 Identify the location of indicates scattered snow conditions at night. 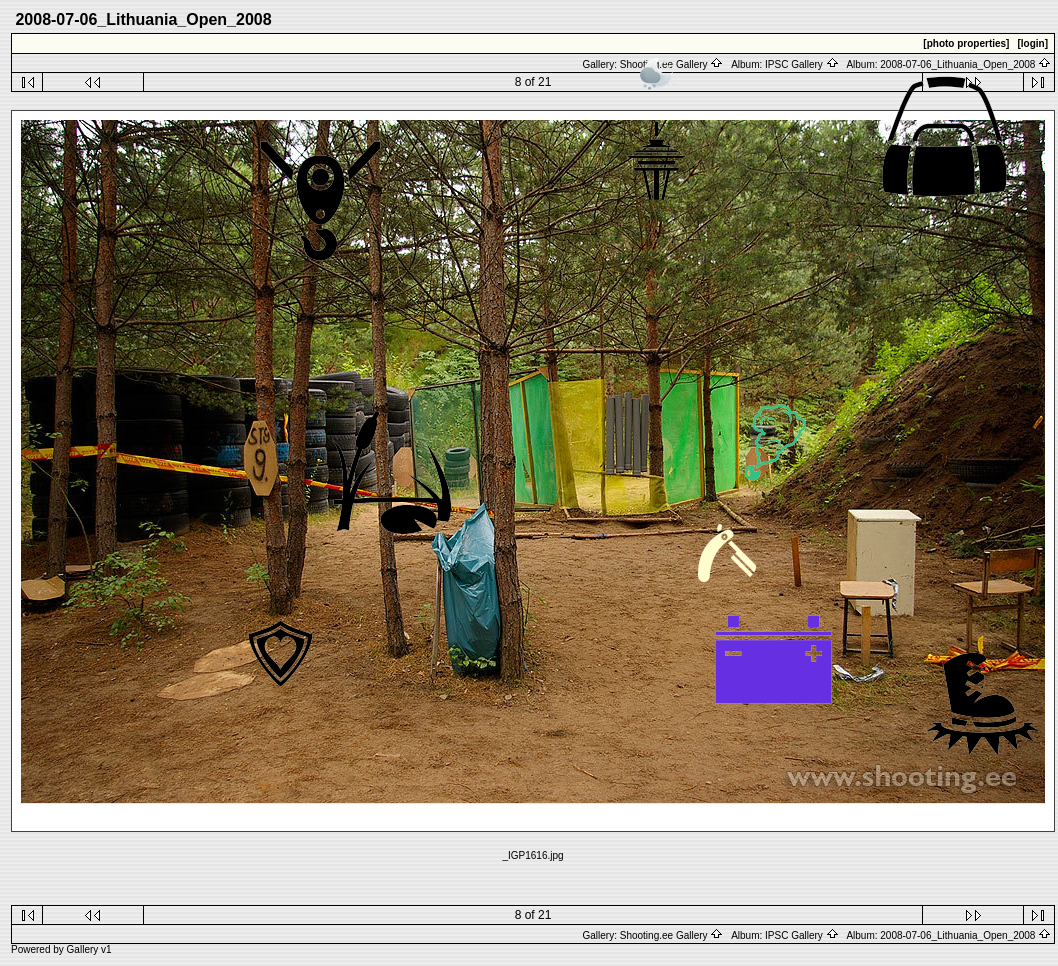
(657, 73).